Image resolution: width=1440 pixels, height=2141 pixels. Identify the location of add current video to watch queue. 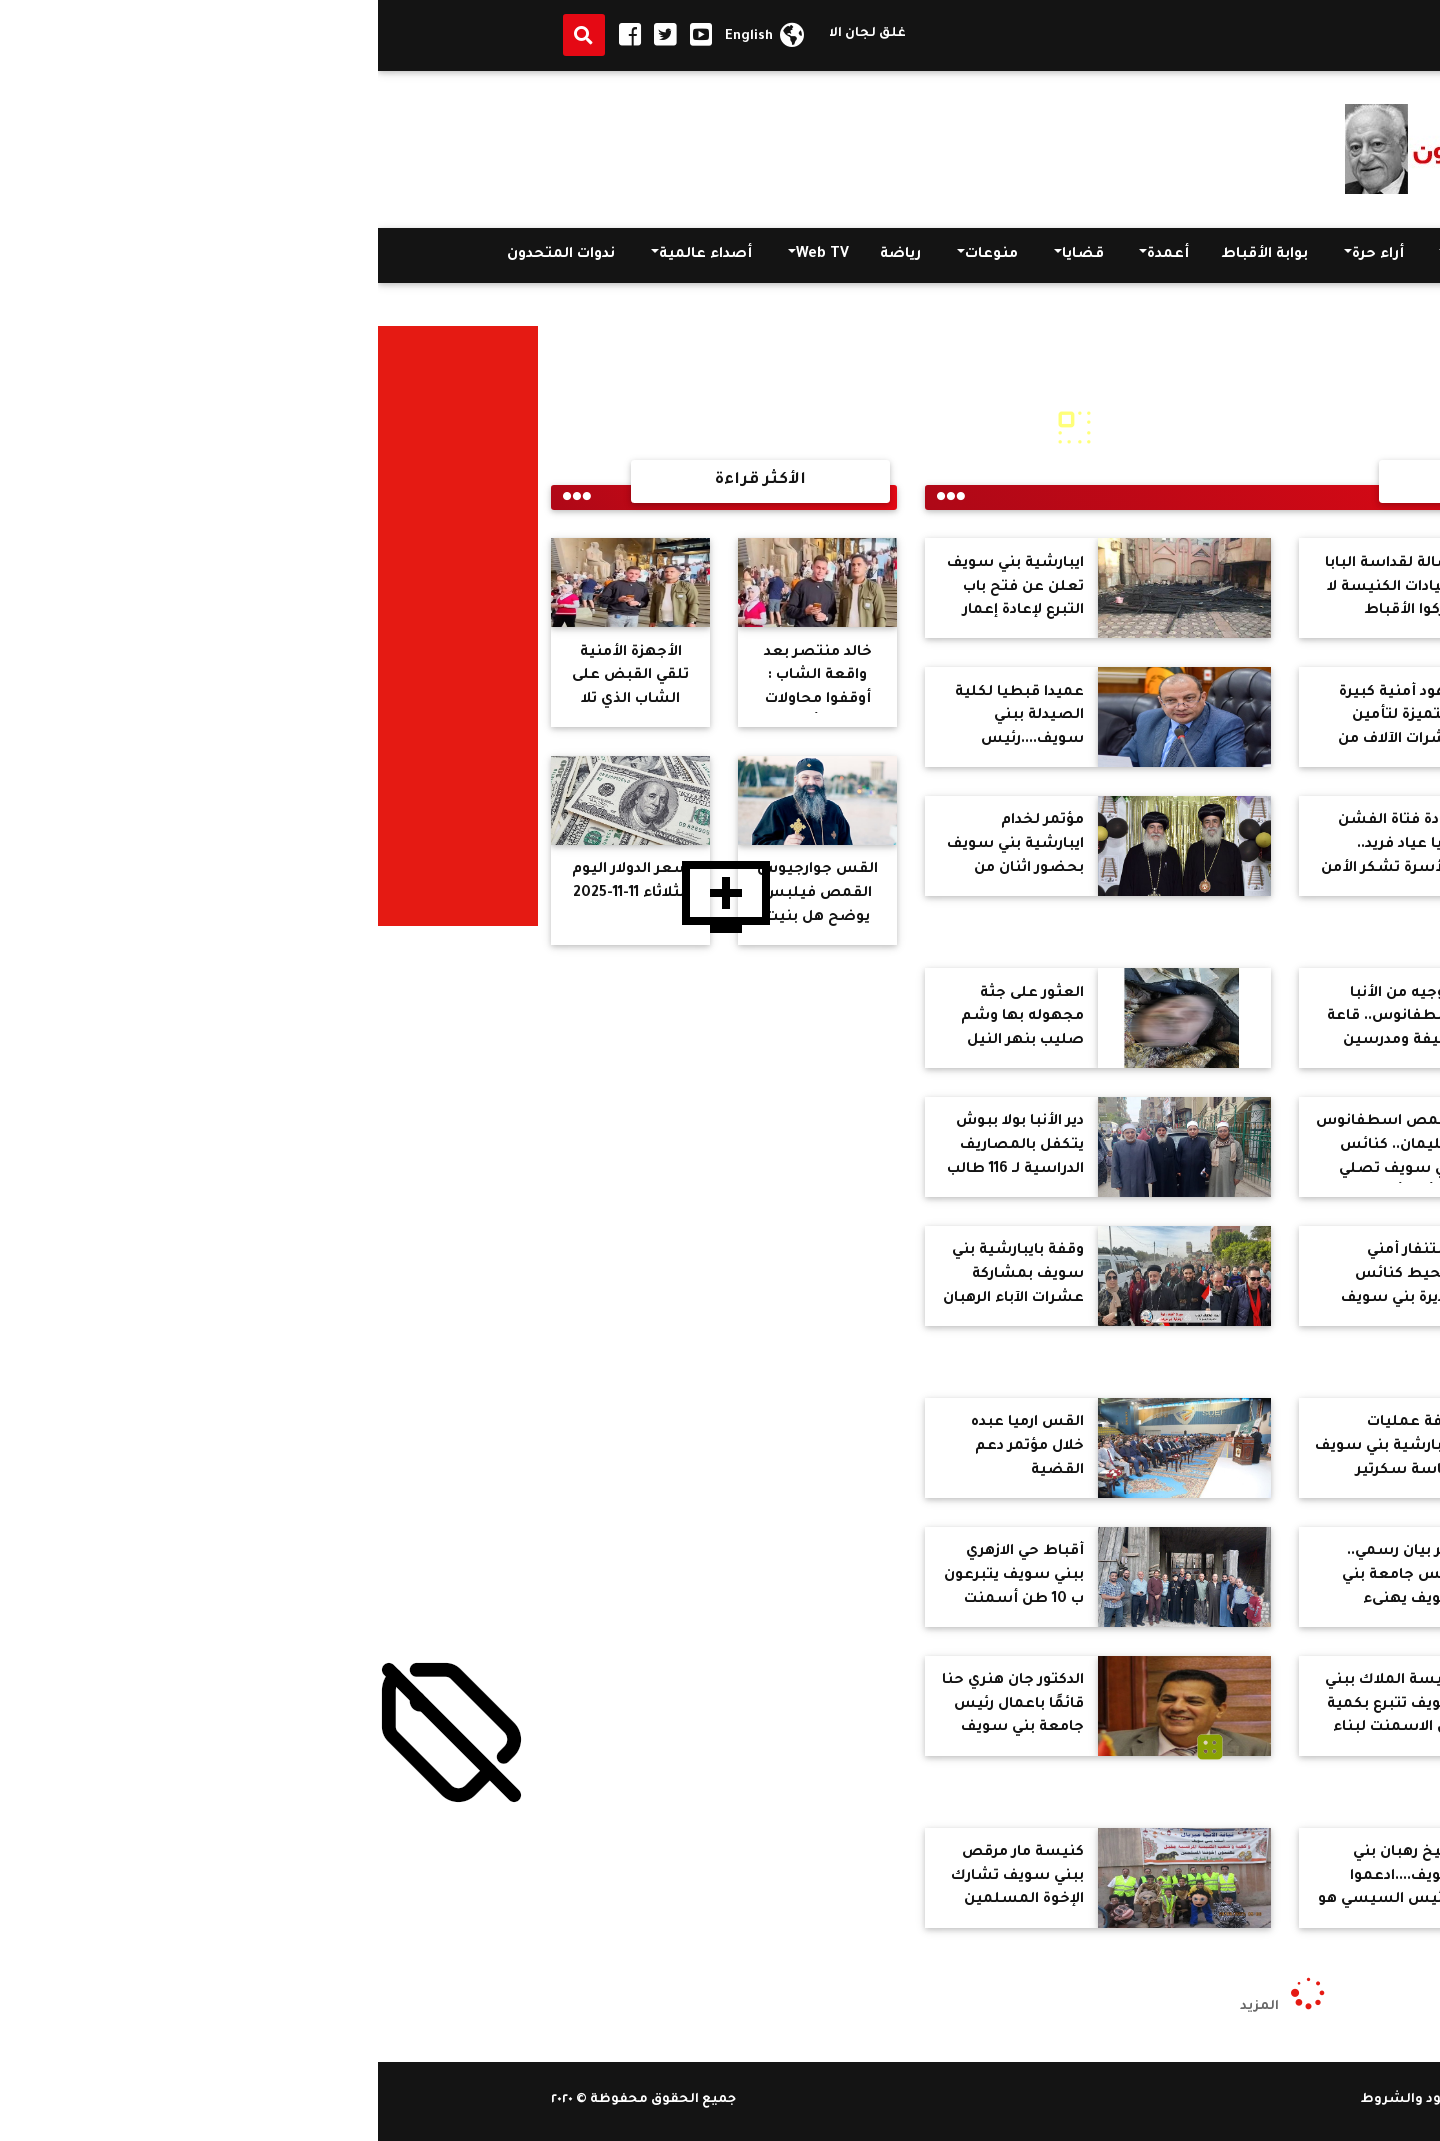
(726, 897).